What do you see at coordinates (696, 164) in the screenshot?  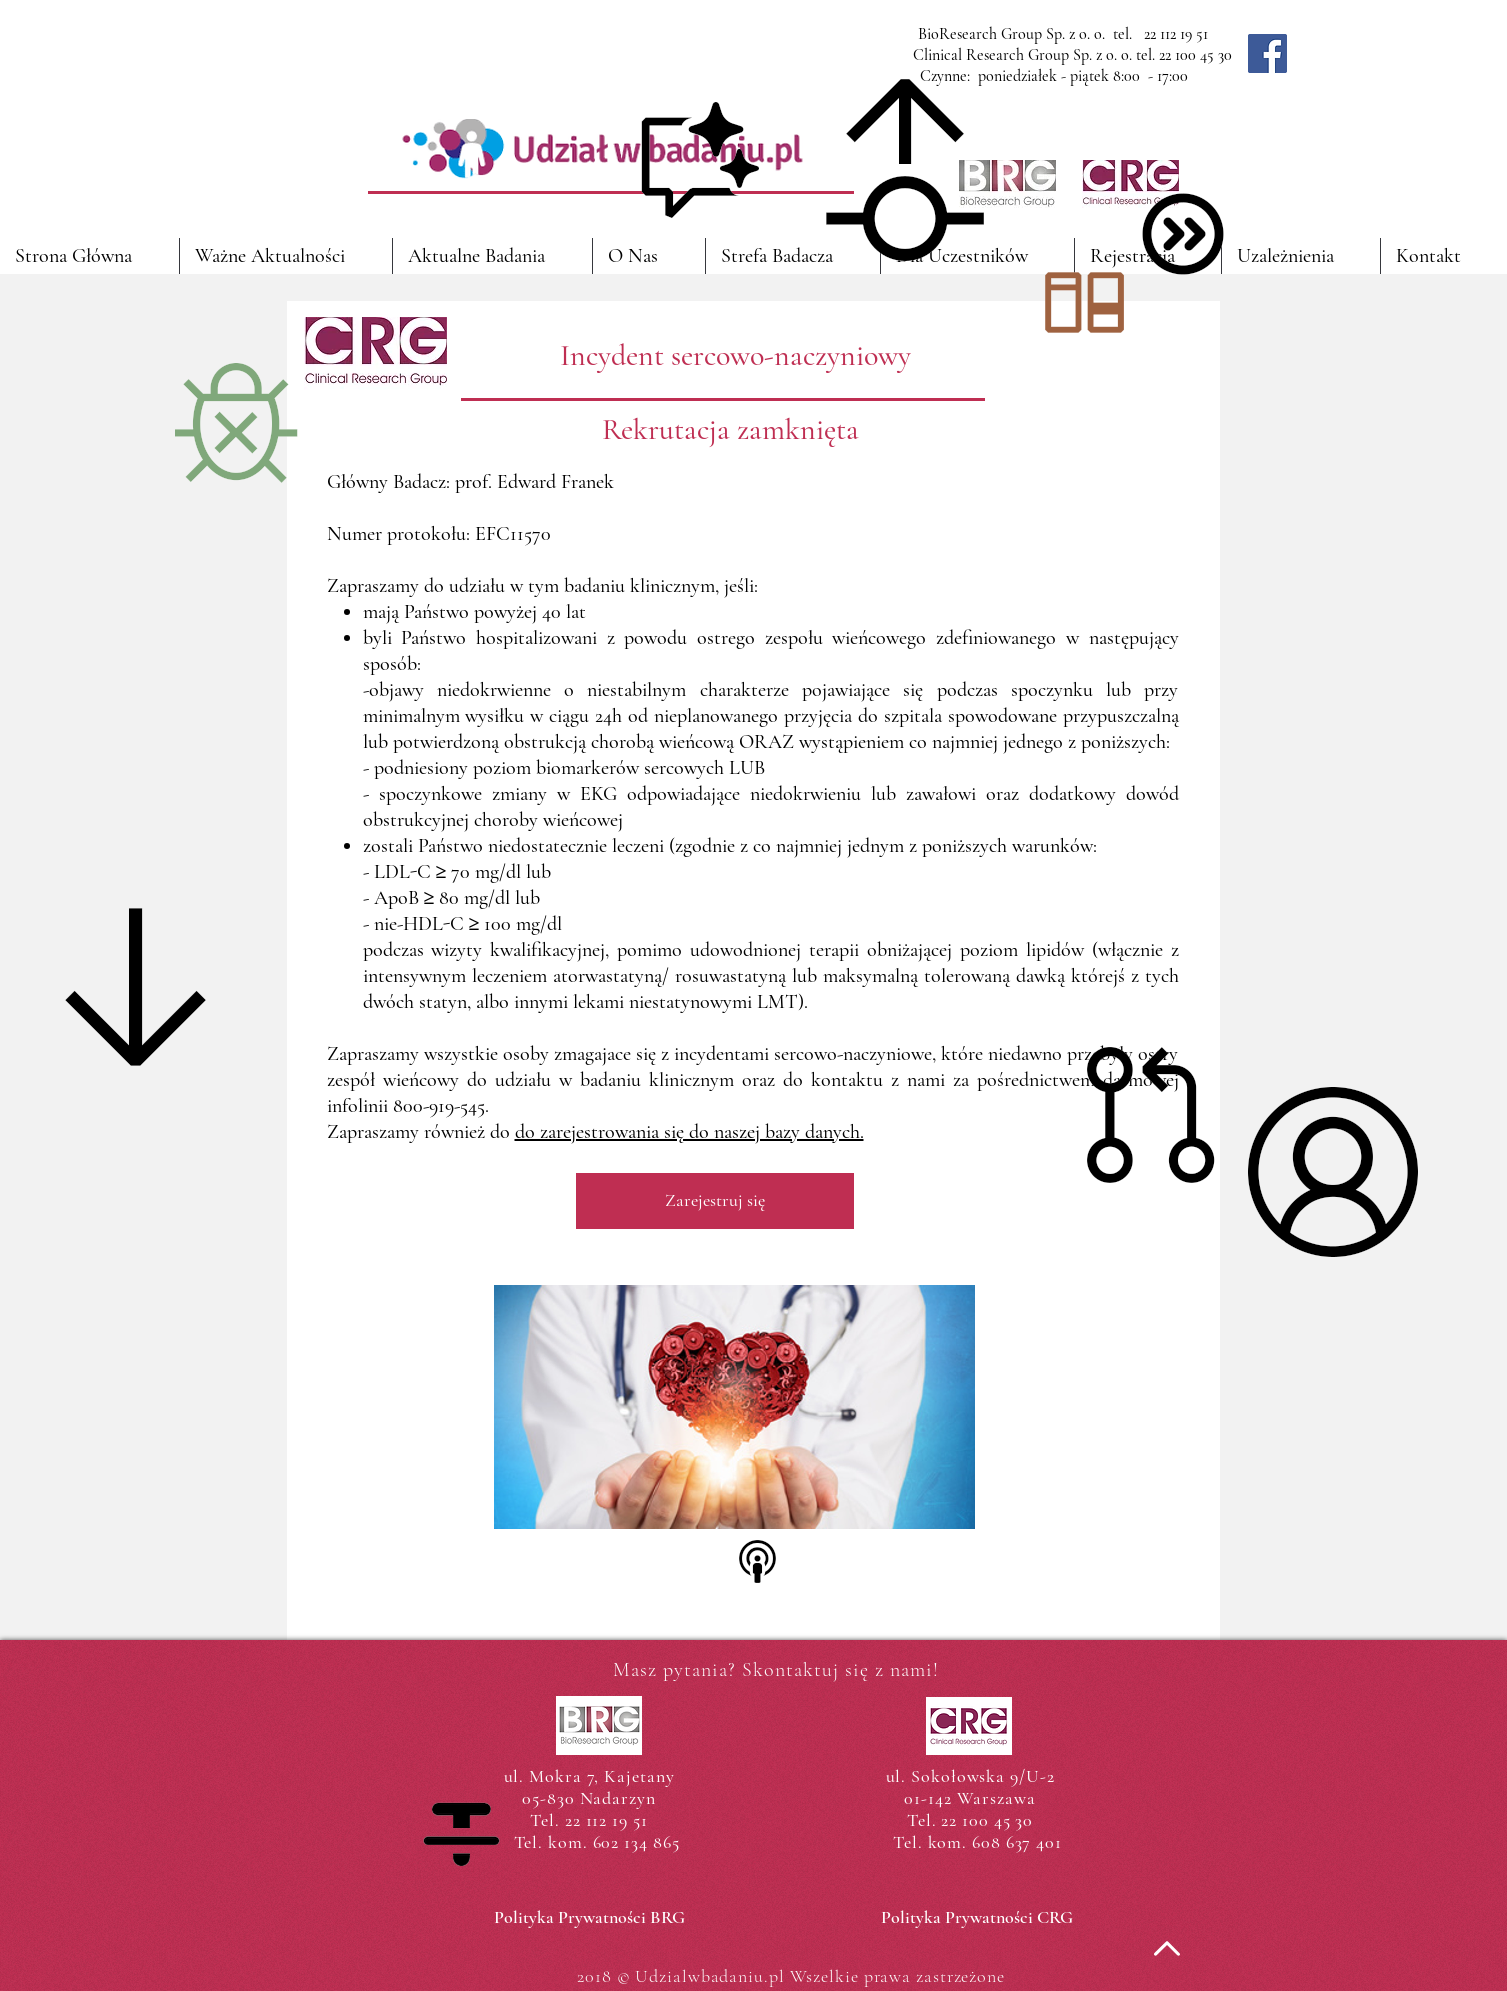 I see `start an AI-powered chat conversation` at bounding box center [696, 164].